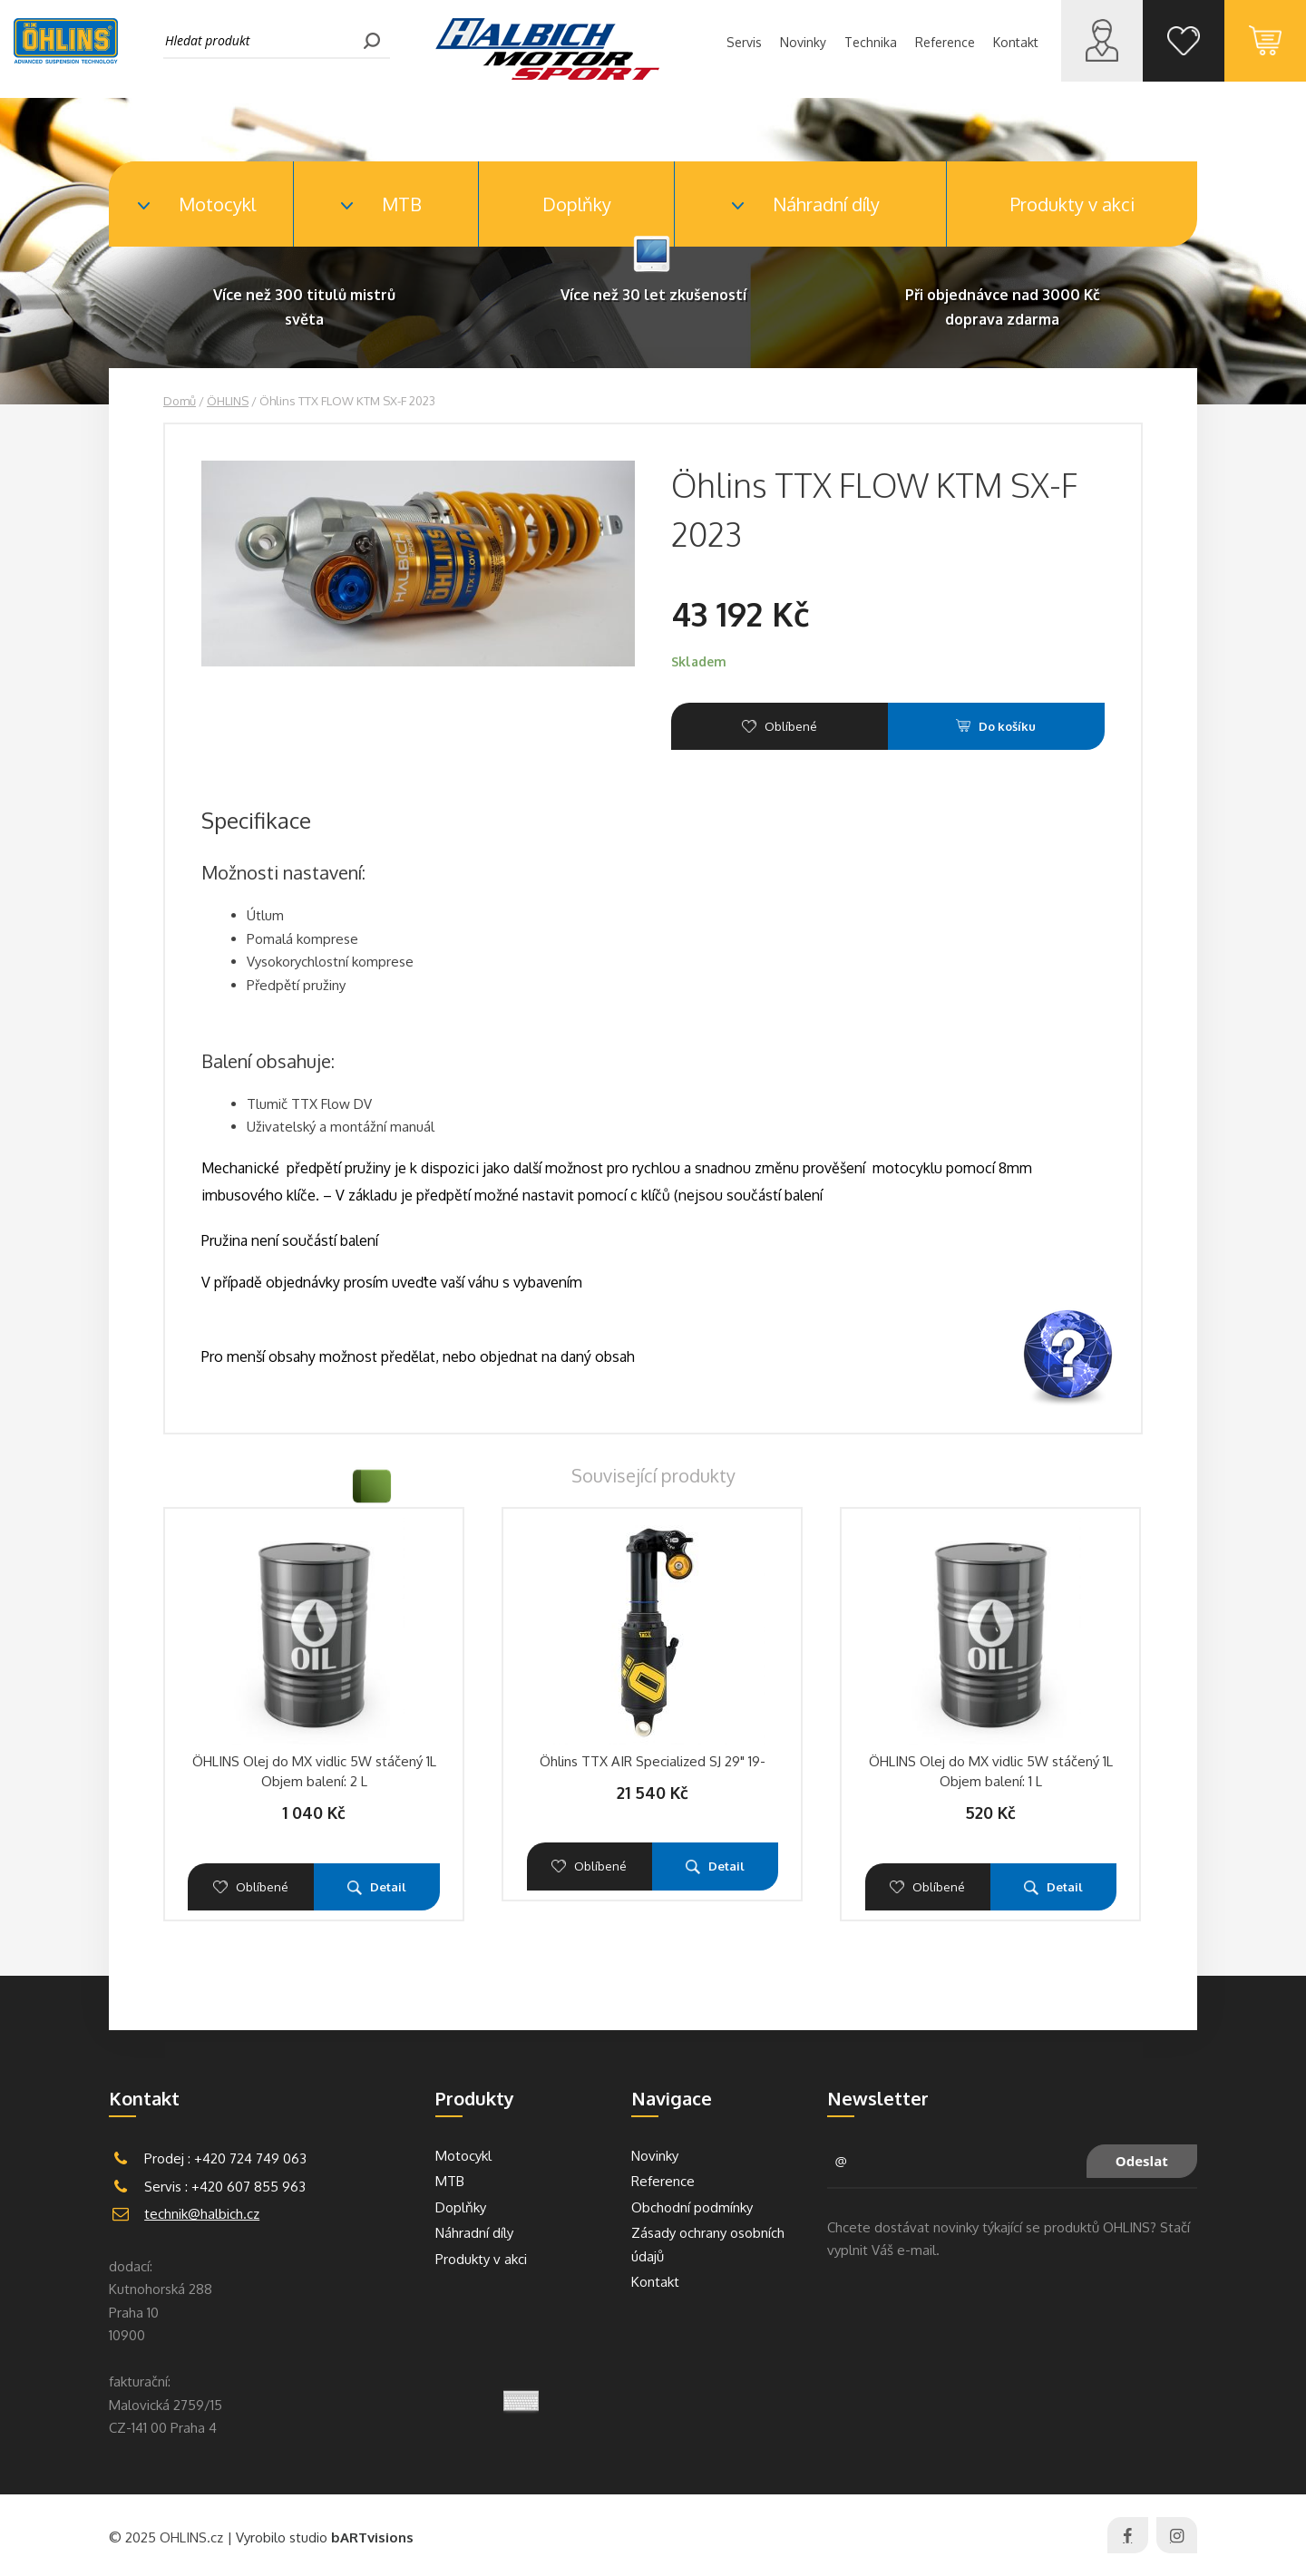 This screenshot has height=2576, width=1306. What do you see at coordinates (651, 254) in the screenshot?
I see `represents an apple emac computer` at bounding box center [651, 254].